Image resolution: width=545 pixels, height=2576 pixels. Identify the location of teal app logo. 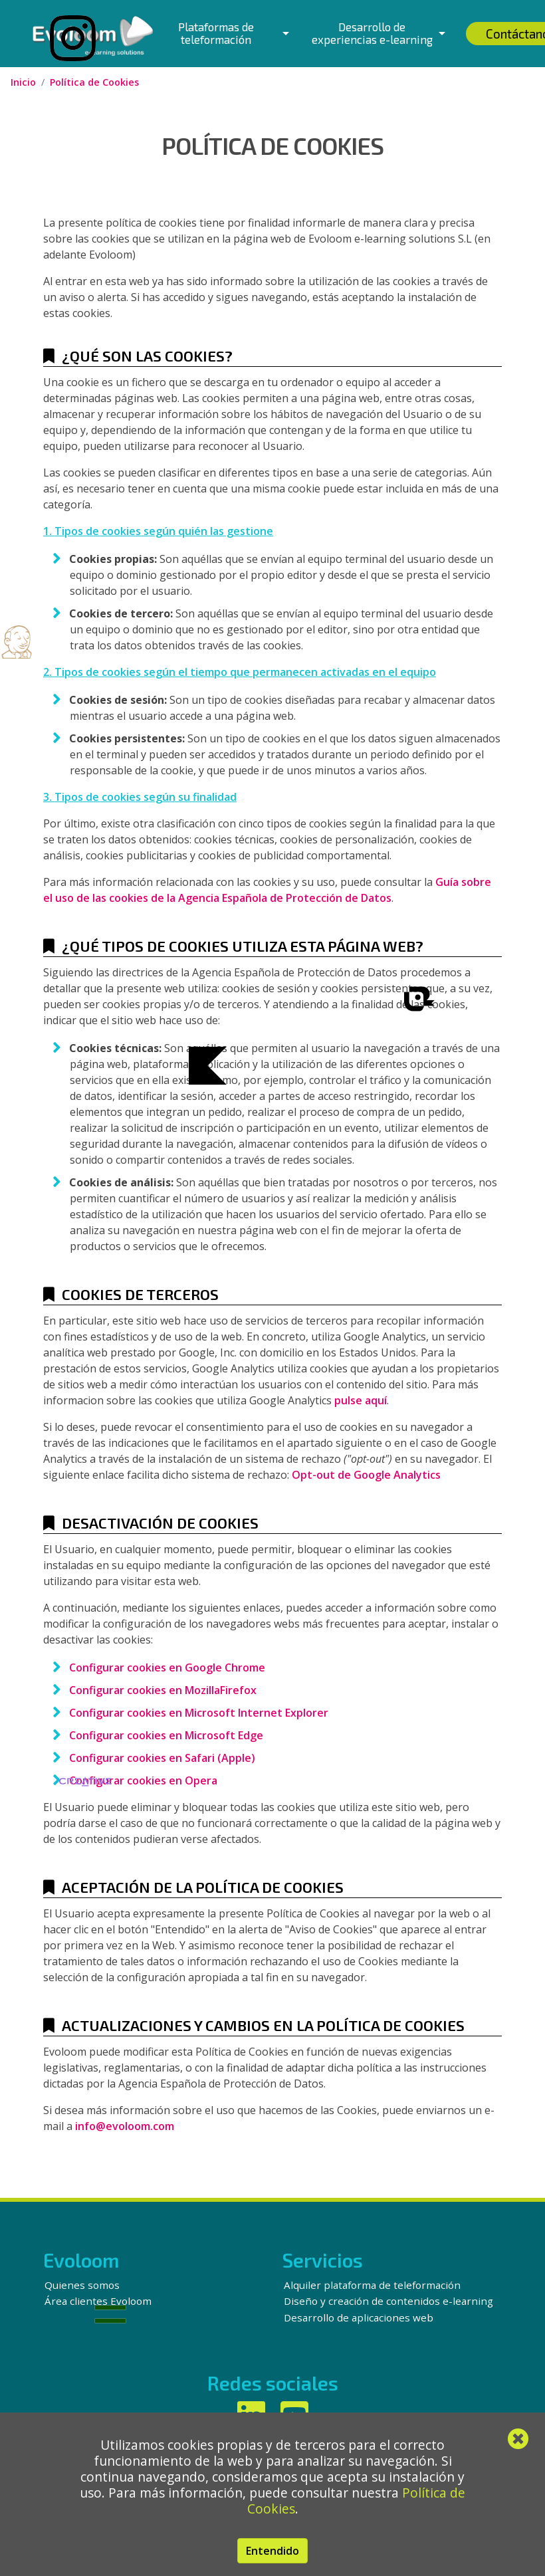
(419, 999).